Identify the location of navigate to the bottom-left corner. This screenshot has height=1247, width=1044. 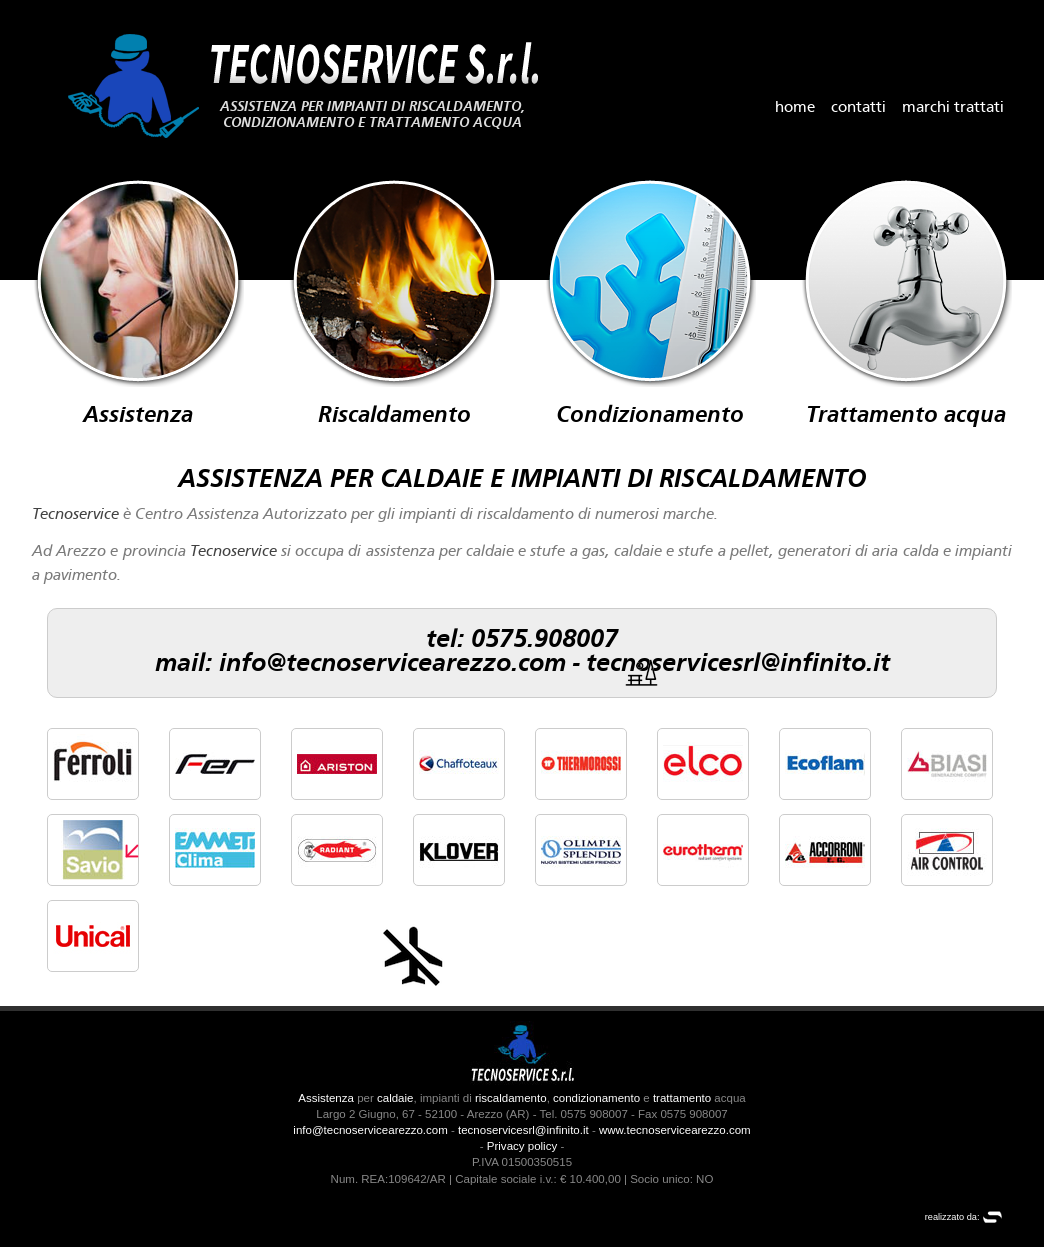
(132, 851).